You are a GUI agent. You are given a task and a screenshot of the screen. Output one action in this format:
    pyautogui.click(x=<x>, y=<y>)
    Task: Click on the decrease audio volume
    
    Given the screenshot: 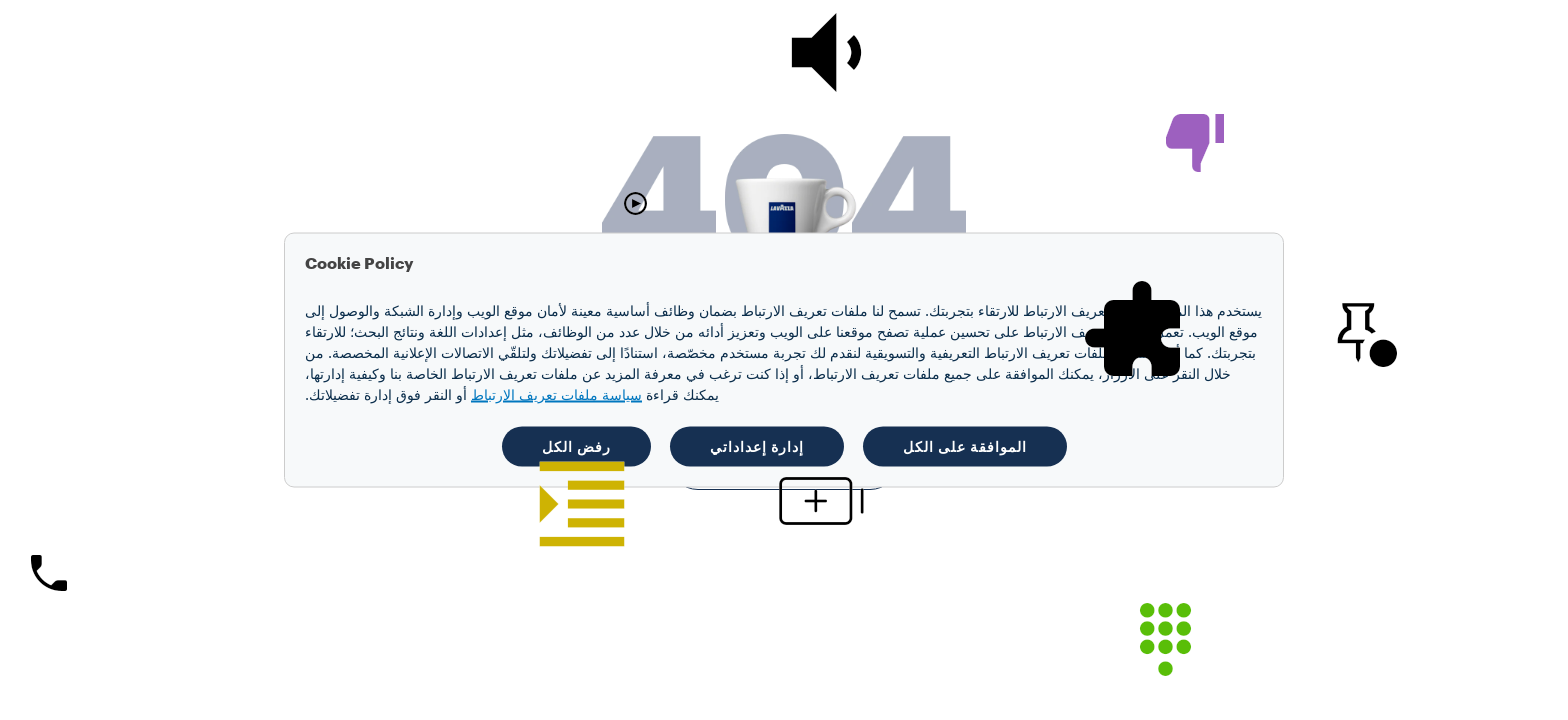 What is the action you would take?
    pyautogui.click(x=826, y=52)
    